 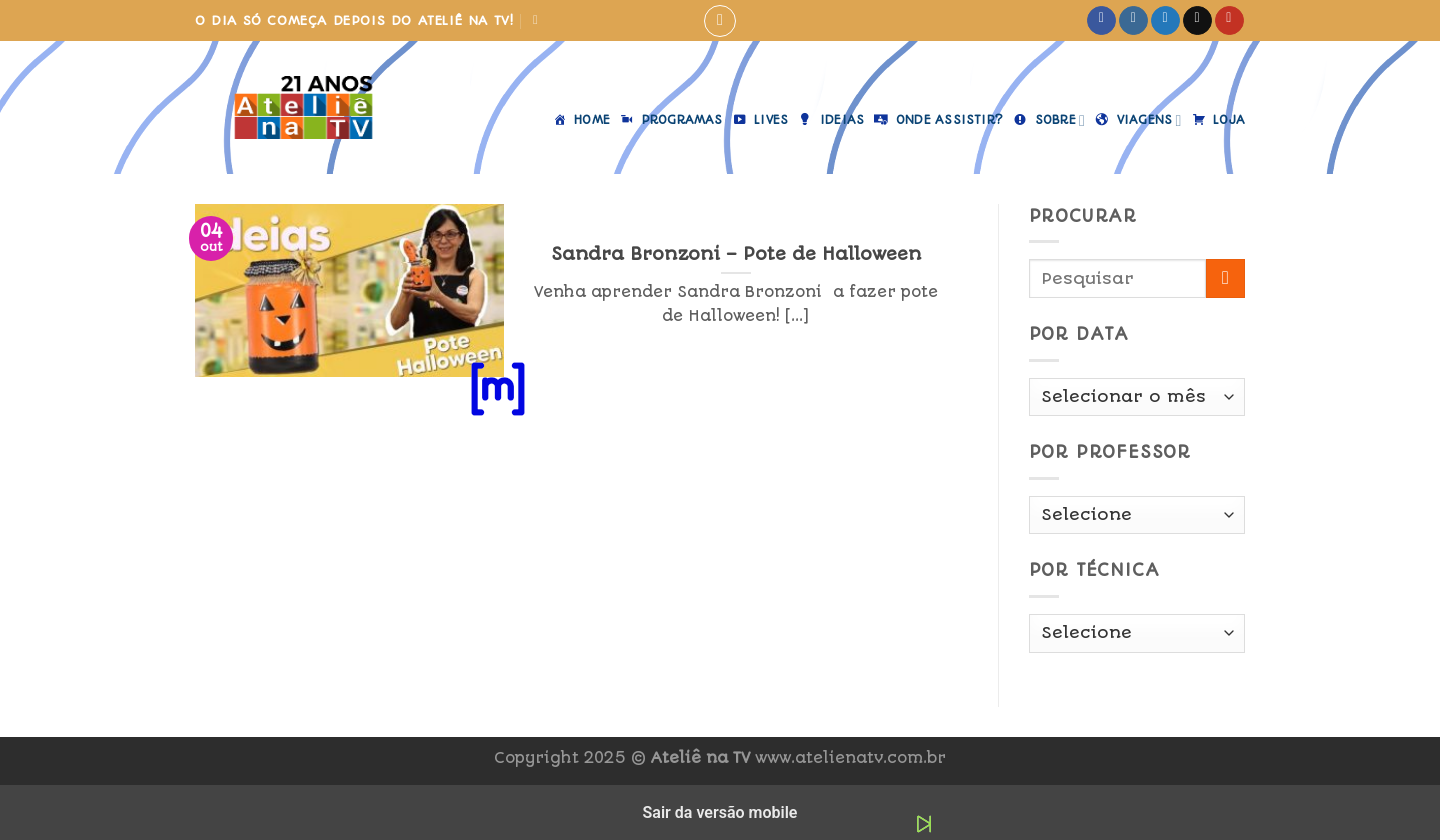 What do you see at coordinates (924, 824) in the screenshot?
I see `skip to the next track or media item` at bounding box center [924, 824].